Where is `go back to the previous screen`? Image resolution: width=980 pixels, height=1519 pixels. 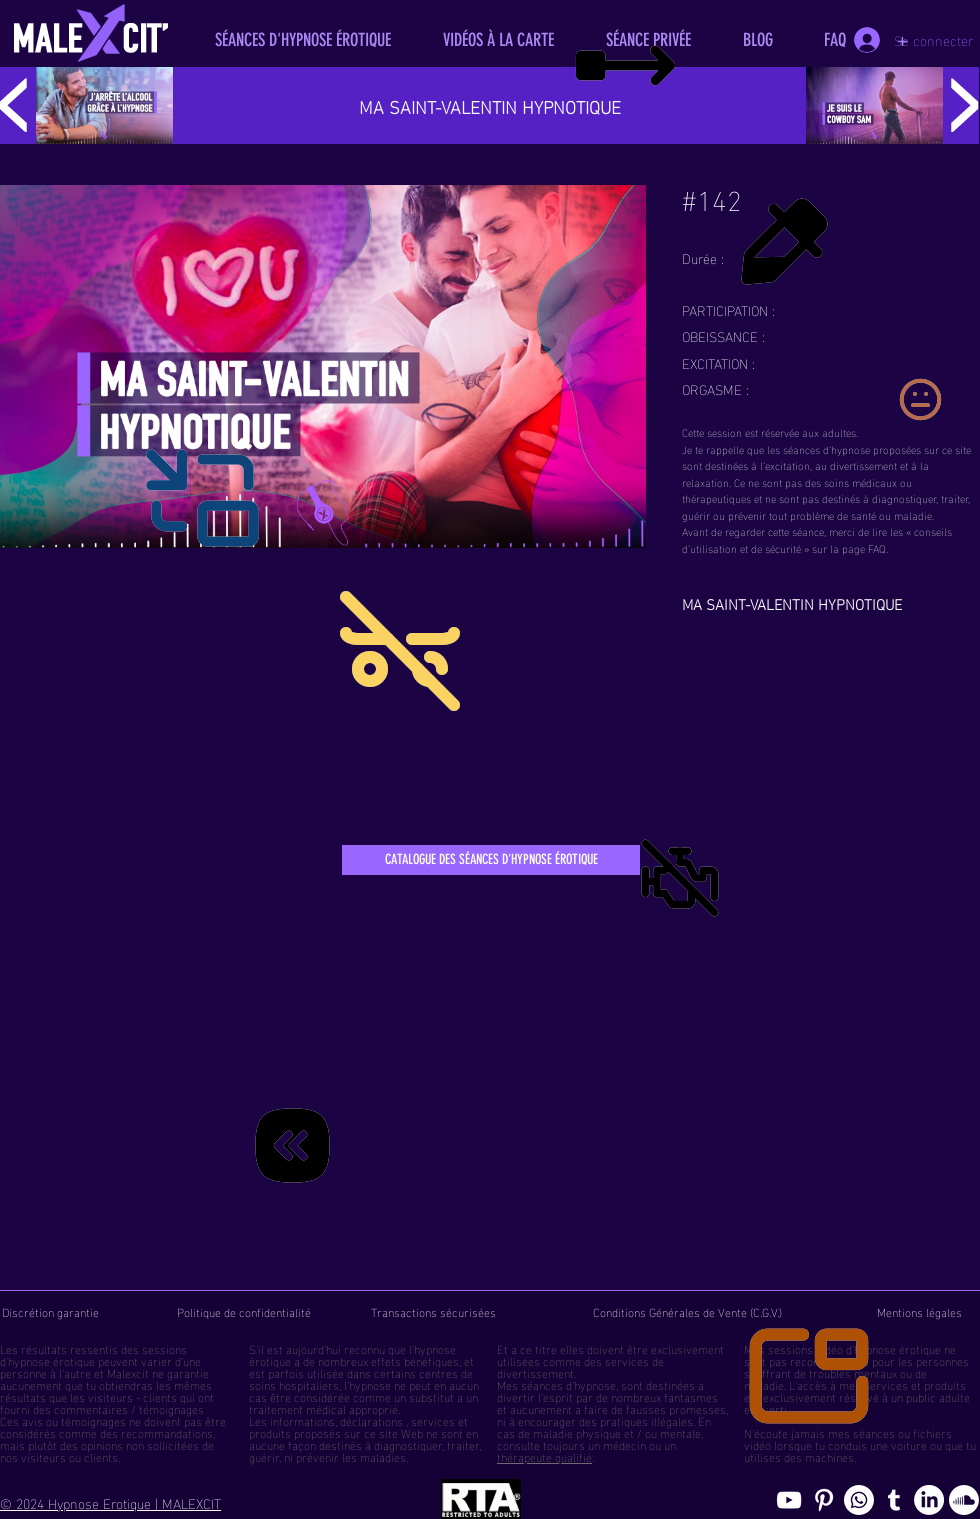 go back to the previous screen is located at coordinates (292, 1145).